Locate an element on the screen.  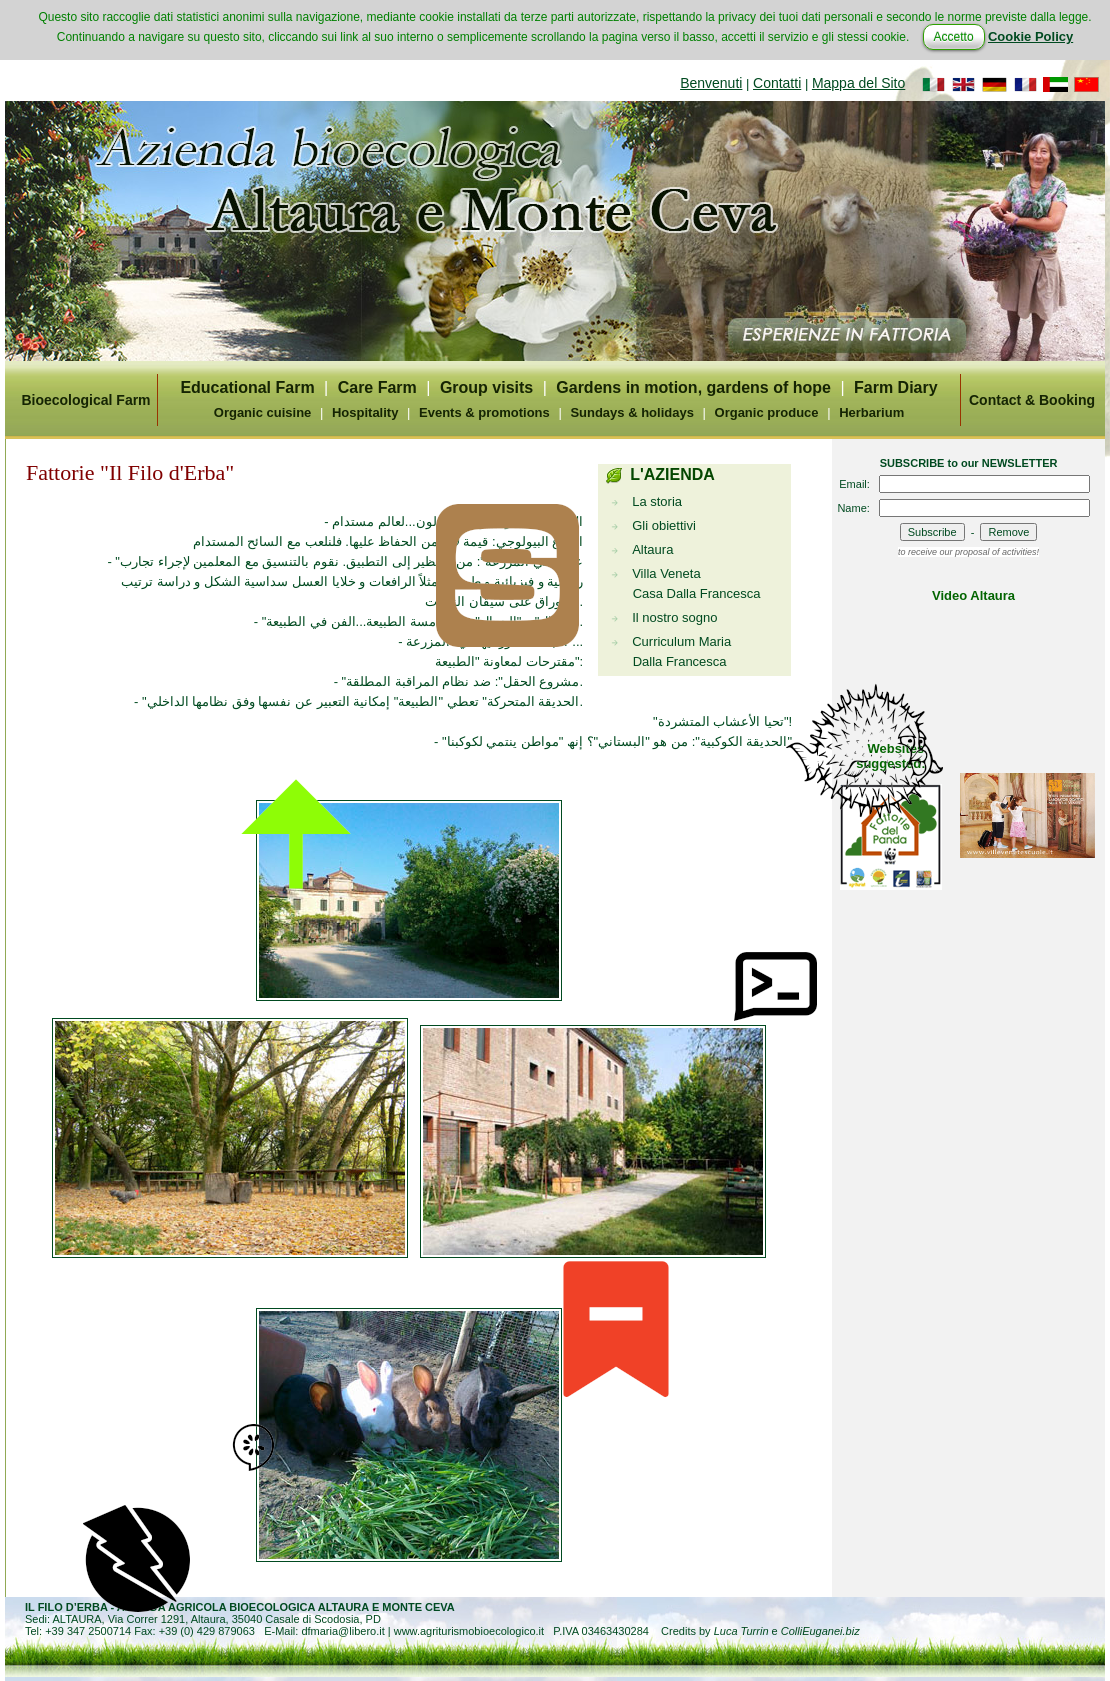
Zap app logo is located at coordinates (136, 1558).